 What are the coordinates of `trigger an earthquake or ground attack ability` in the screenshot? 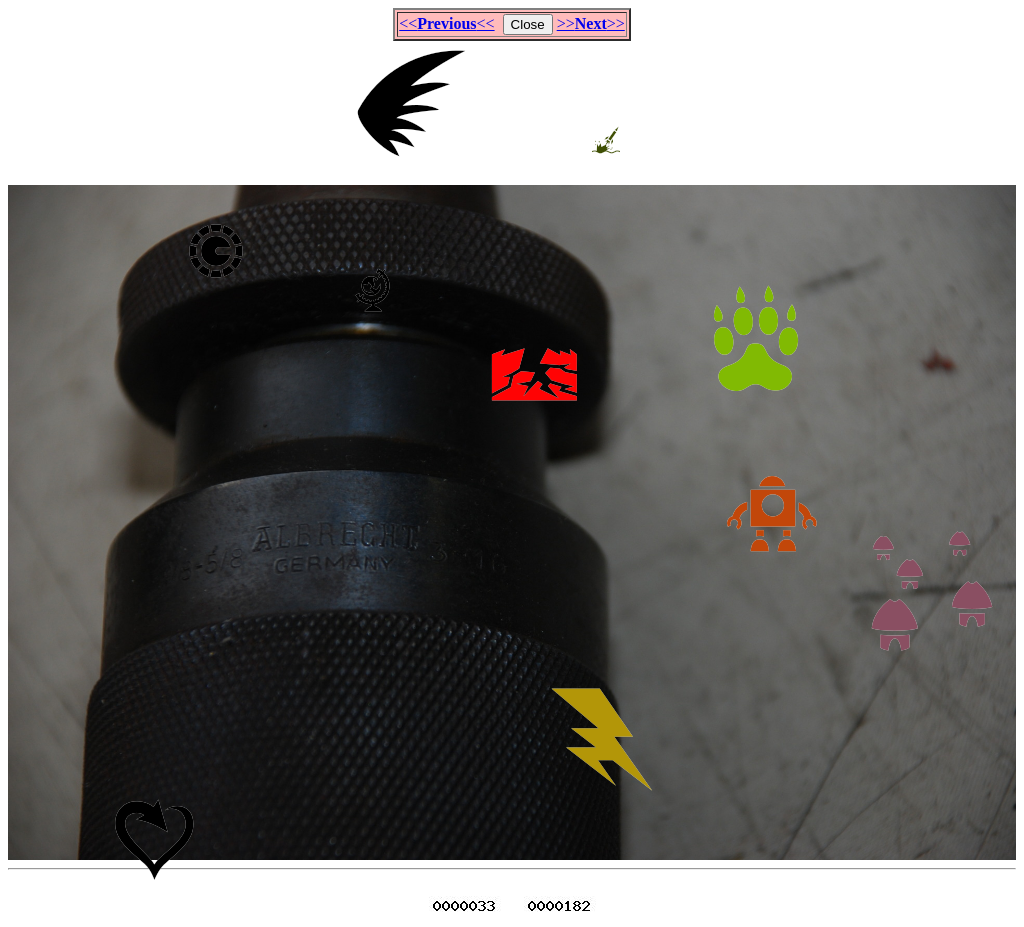 It's located at (534, 358).